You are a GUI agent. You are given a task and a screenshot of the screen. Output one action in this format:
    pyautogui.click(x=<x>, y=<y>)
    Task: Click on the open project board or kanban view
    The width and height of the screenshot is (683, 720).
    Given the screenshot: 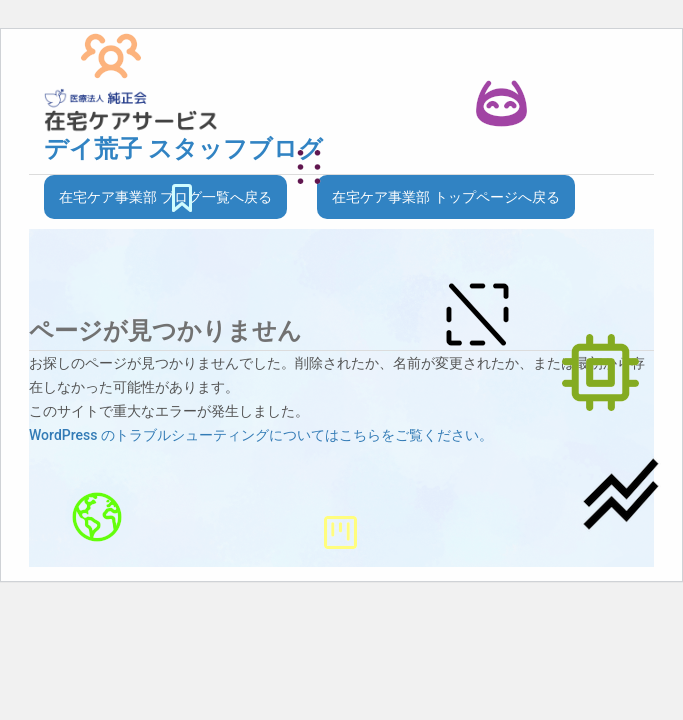 What is the action you would take?
    pyautogui.click(x=340, y=532)
    